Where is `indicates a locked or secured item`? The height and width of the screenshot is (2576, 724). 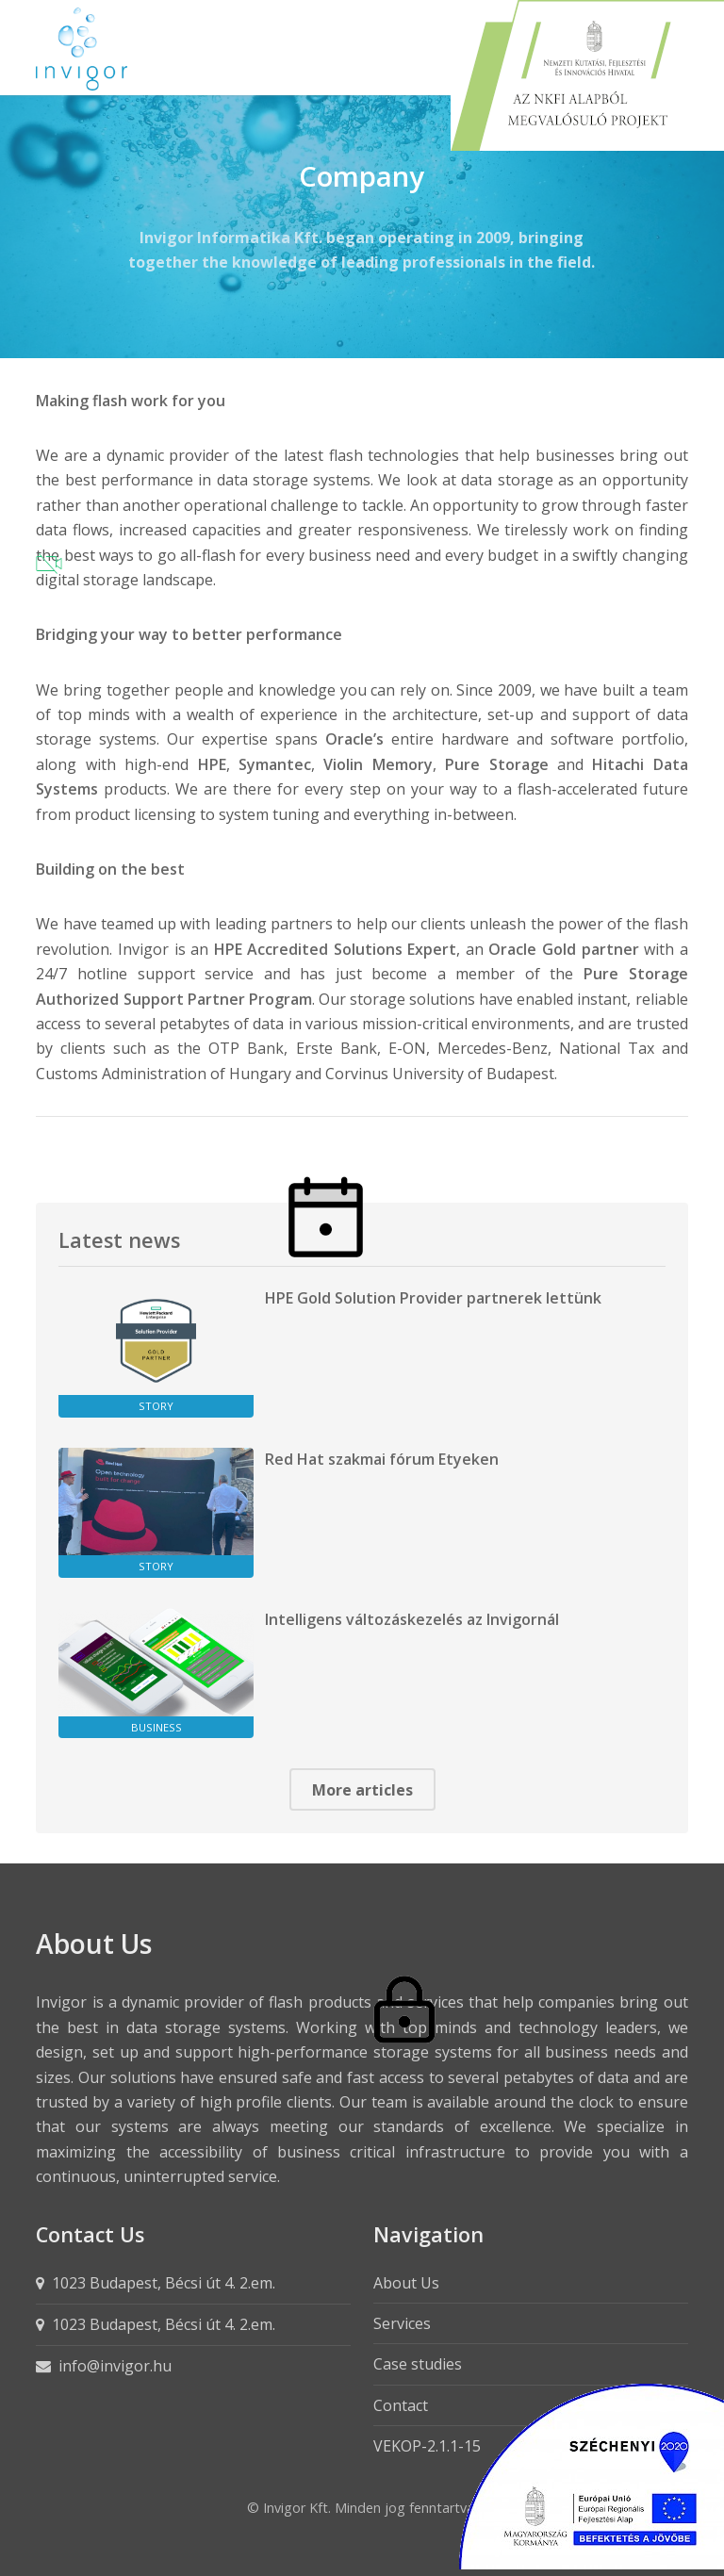 indicates a locked or secured item is located at coordinates (404, 2010).